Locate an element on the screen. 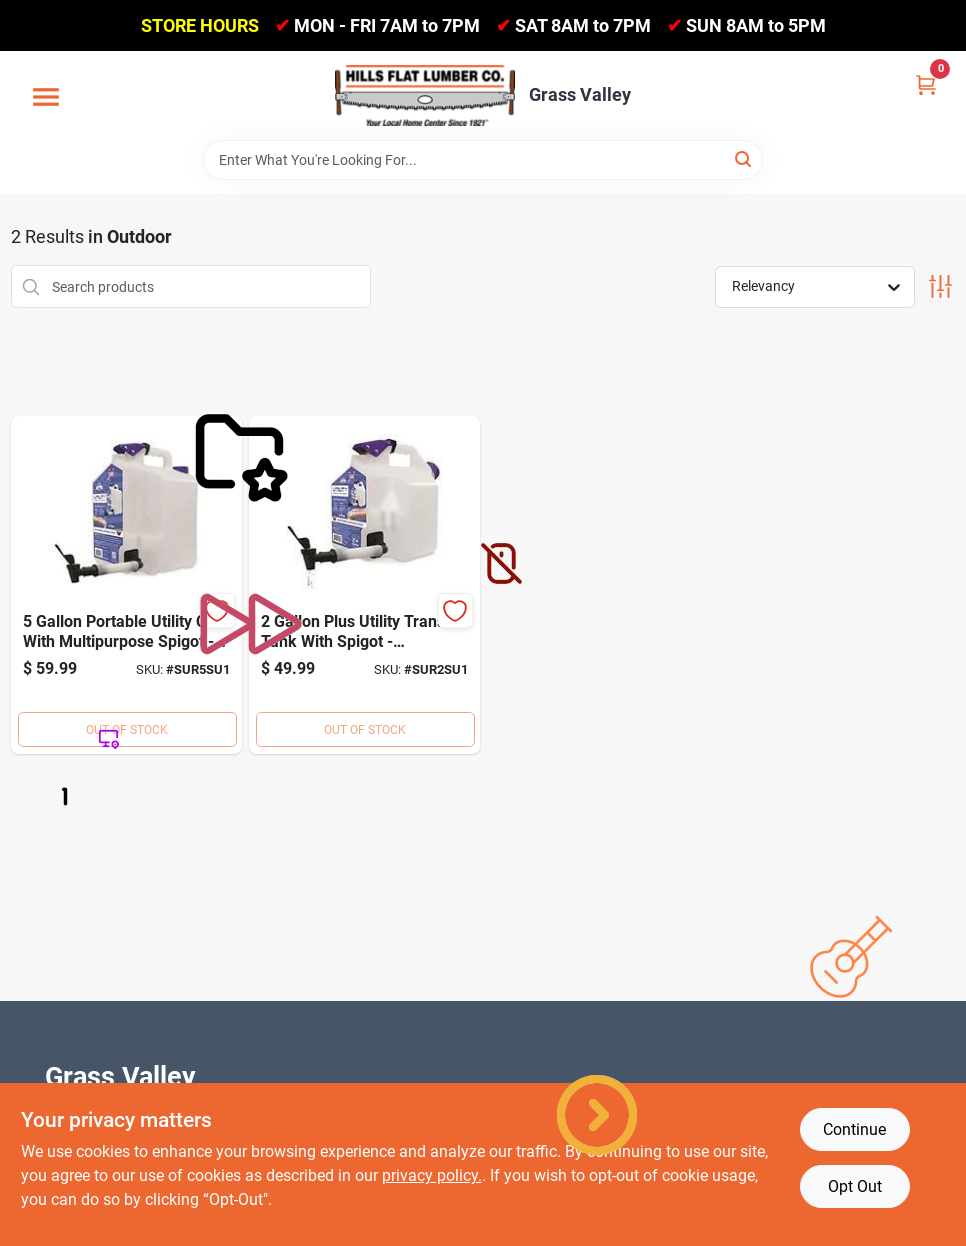  skip to the next track is located at coordinates (251, 624).